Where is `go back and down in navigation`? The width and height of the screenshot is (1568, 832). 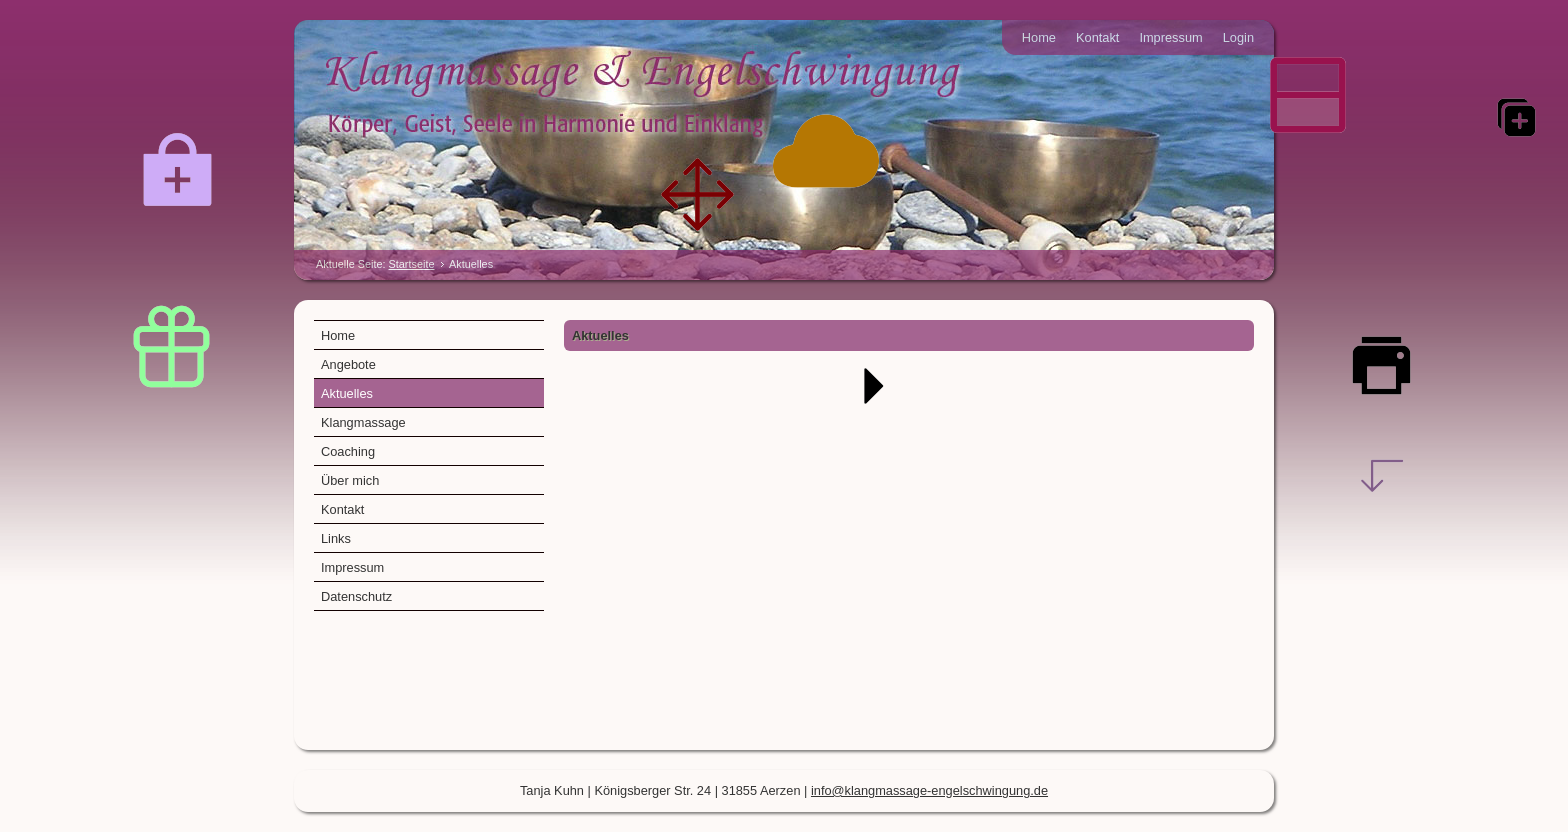 go back and down in navigation is located at coordinates (1380, 472).